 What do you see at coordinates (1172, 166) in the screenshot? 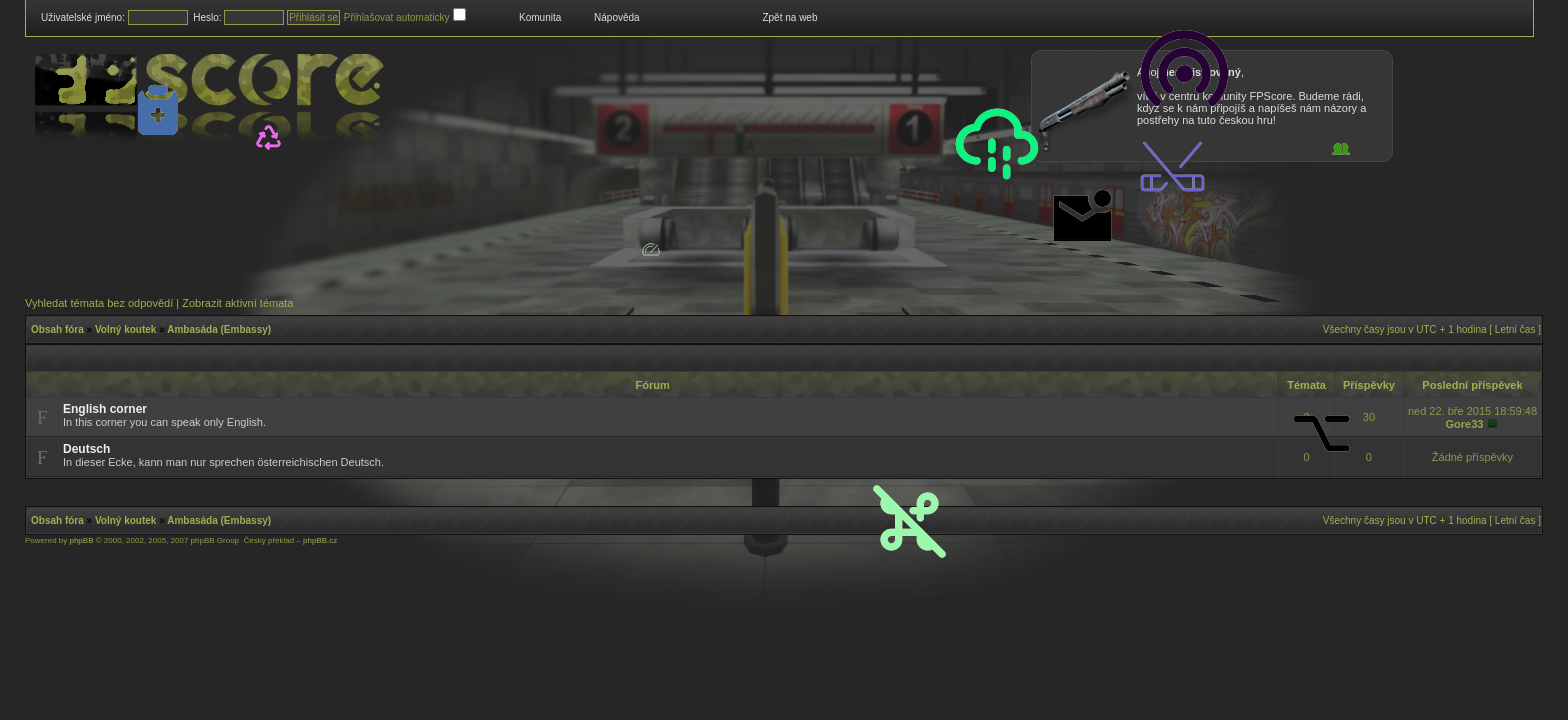
I see `view hockey scores or game updates` at bounding box center [1172, 166].